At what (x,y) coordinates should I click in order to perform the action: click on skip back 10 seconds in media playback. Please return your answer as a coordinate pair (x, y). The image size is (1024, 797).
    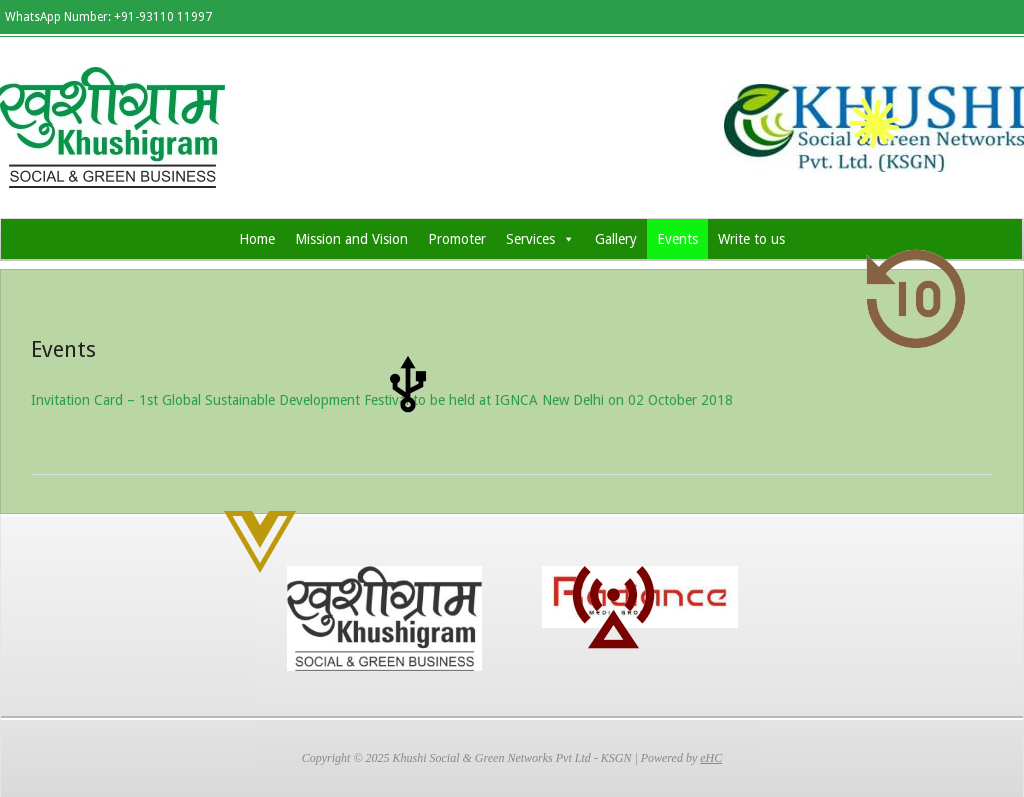
    Looking at the image, I should click on (916, 299).